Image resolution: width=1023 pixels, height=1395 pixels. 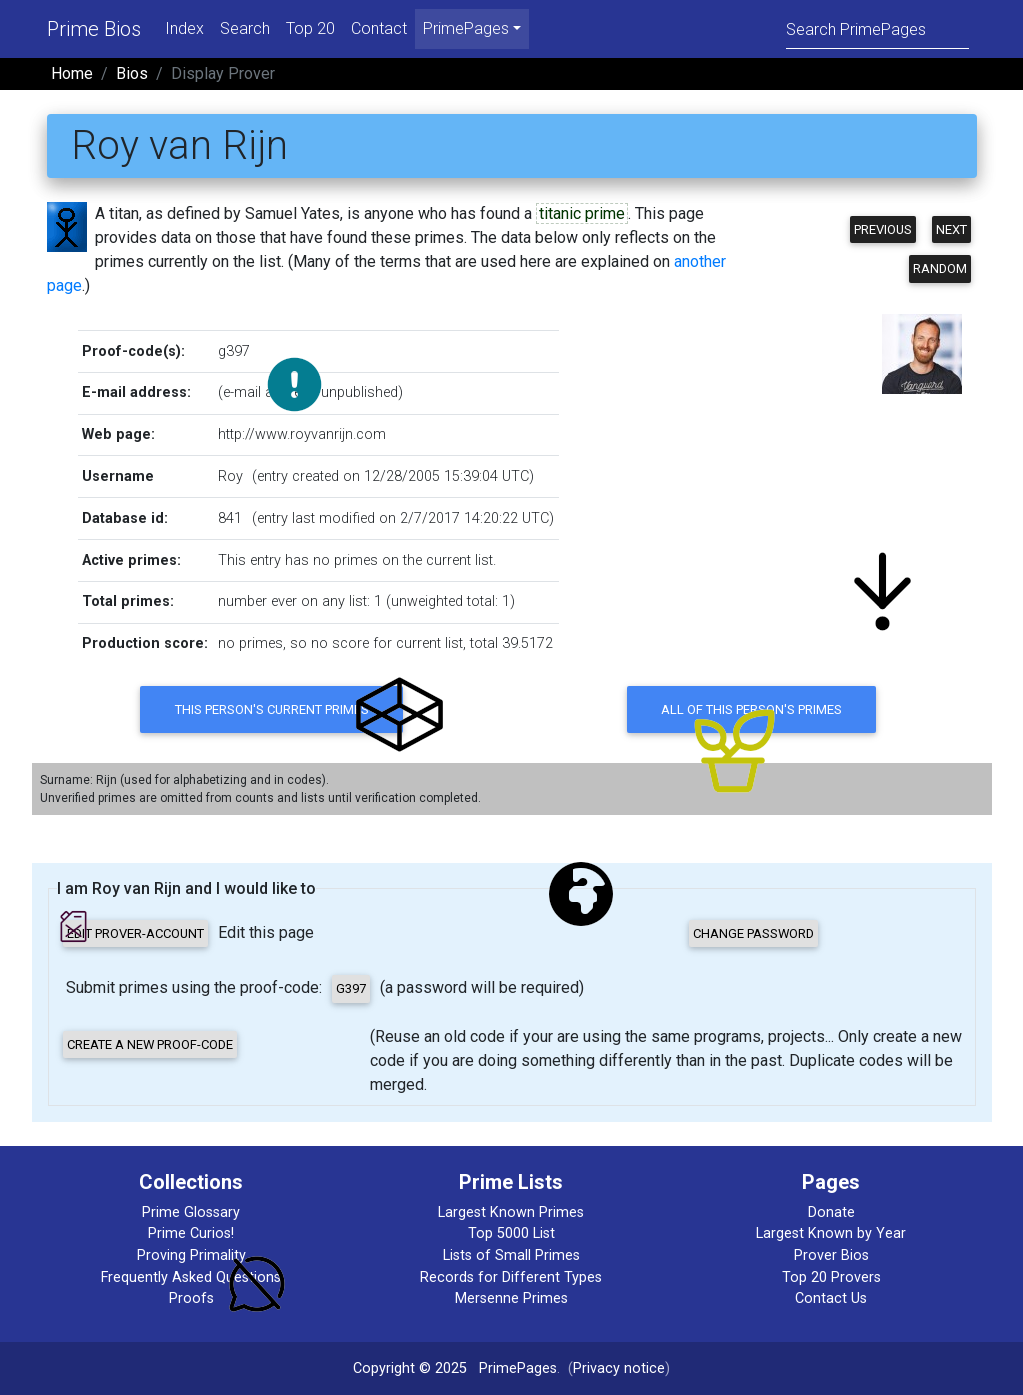 I want to click on open codepen profile or projects, so click(x=399, y=714).